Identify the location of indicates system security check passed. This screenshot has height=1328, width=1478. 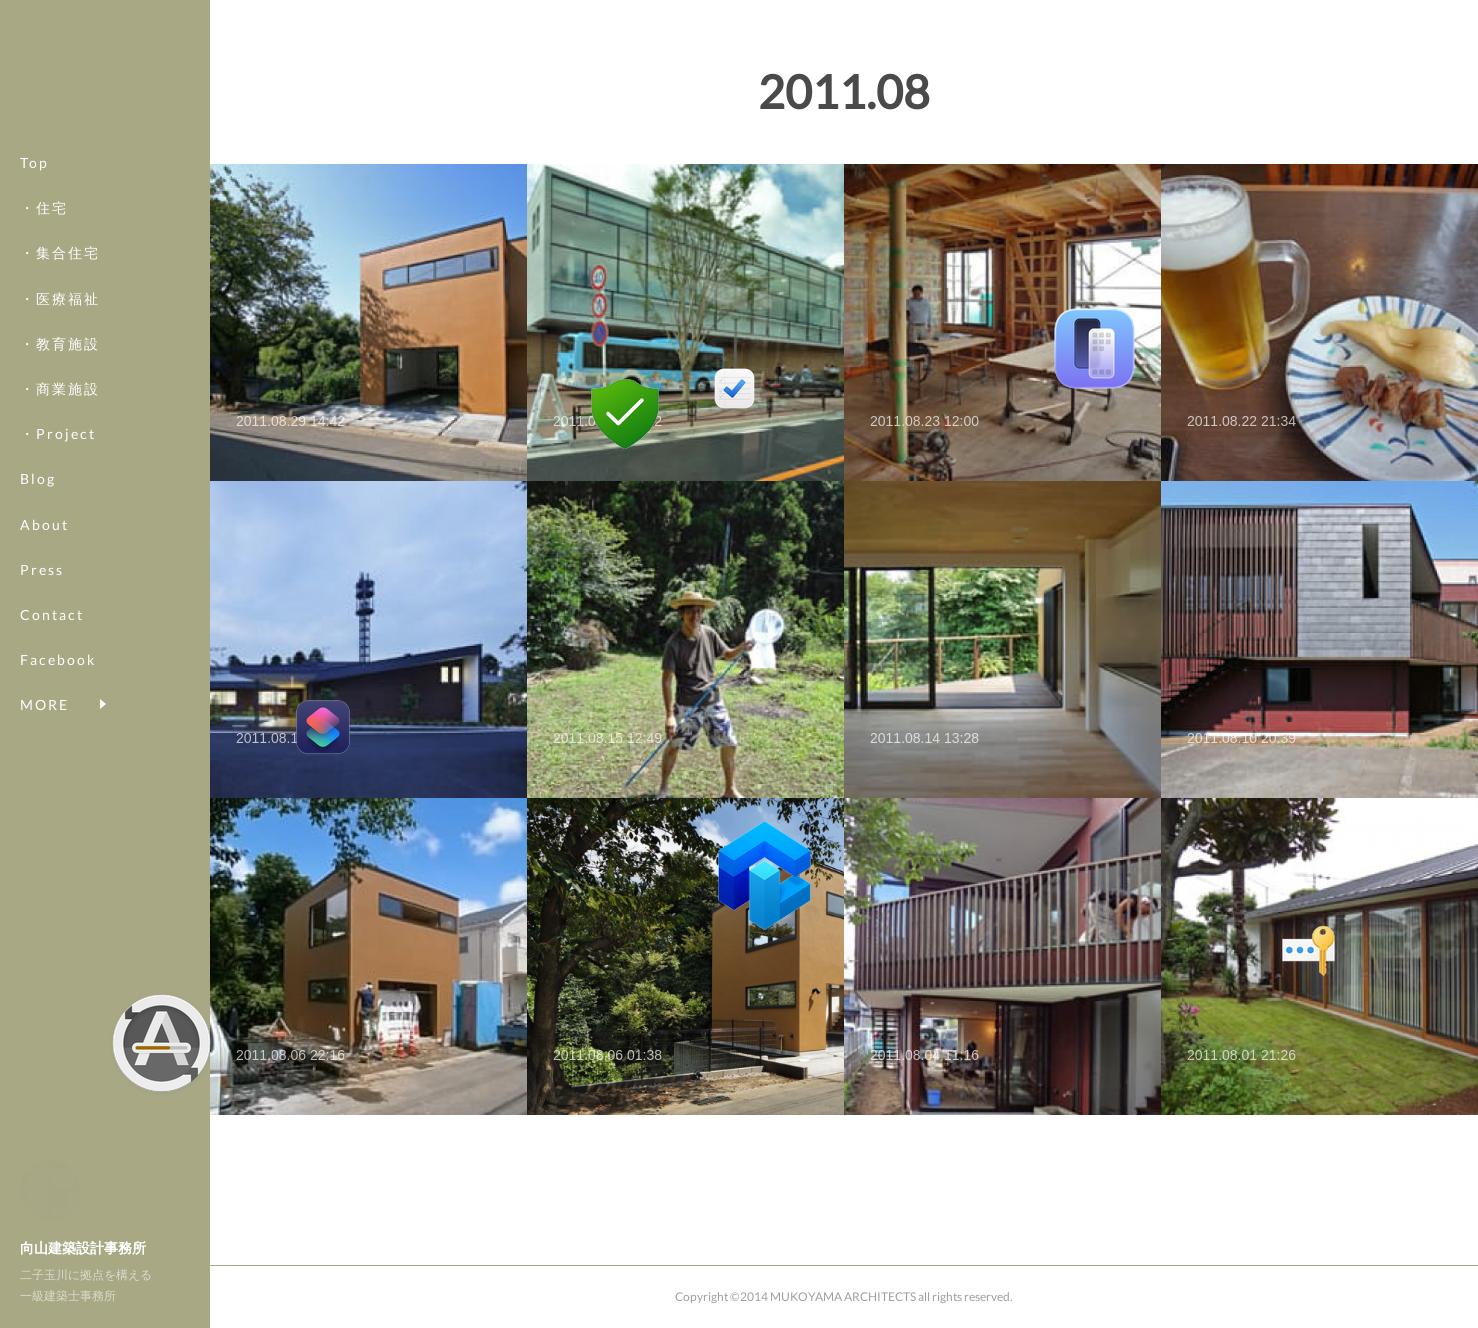
(625, 414).